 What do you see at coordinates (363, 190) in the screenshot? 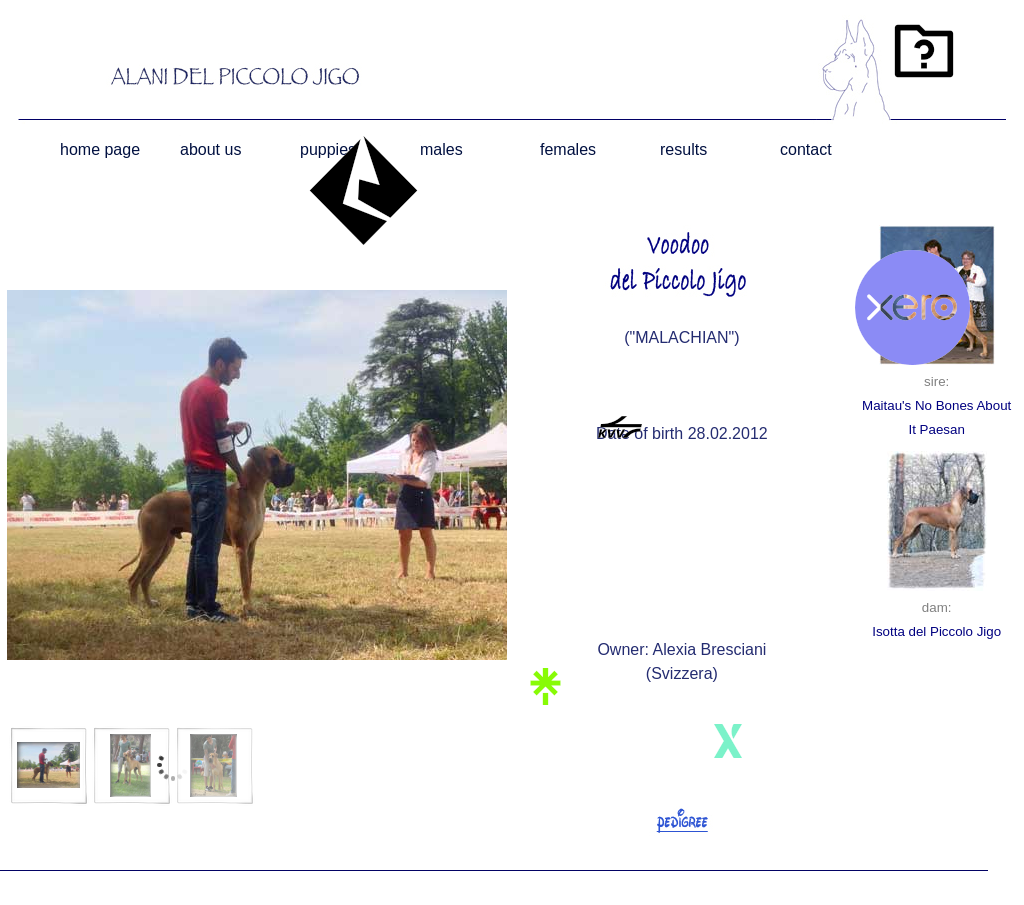
I see `open informatica application` at bounding box center [363, 190].